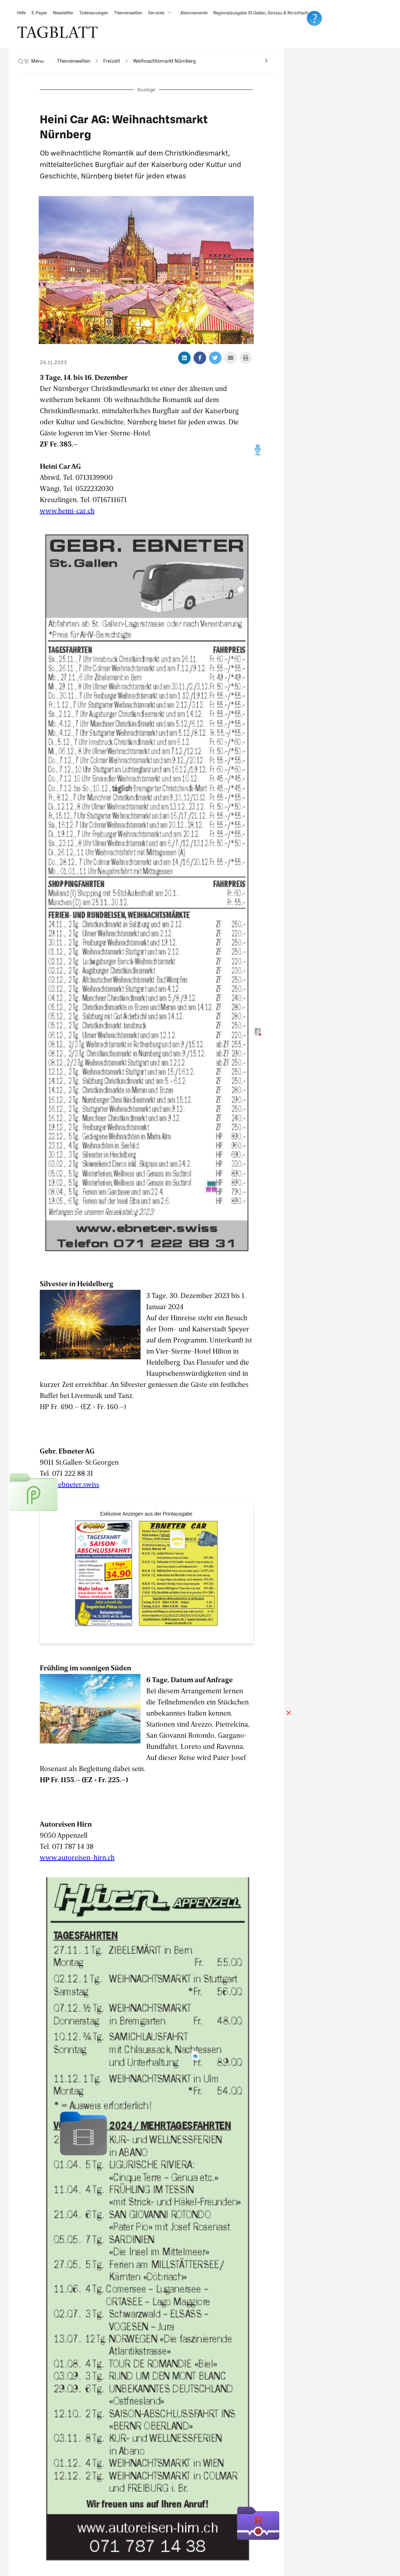 The width and height of the screenshot is (400, 2576). I want to click on bluetooth is currently disabled, so click(258, 1032).